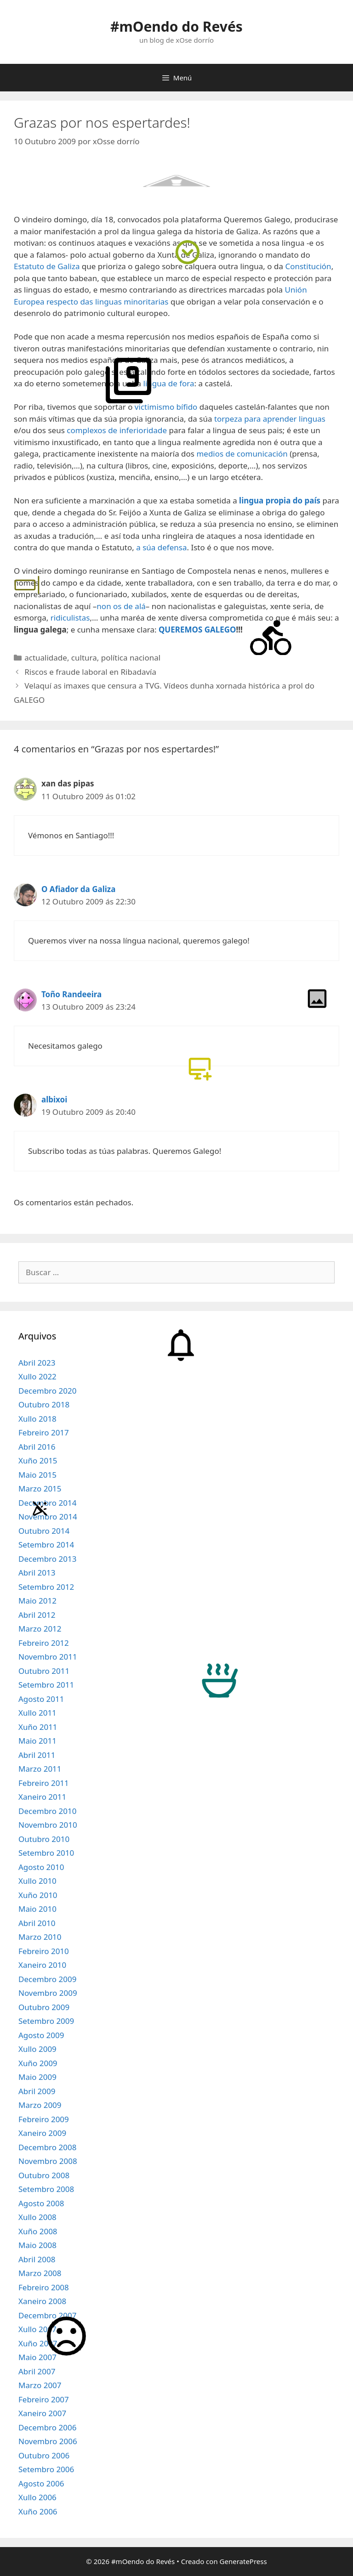  What do you see at coordinates (317, 999) in the screenshot?
I see `view image or photo` at bounding box center [317, 999].